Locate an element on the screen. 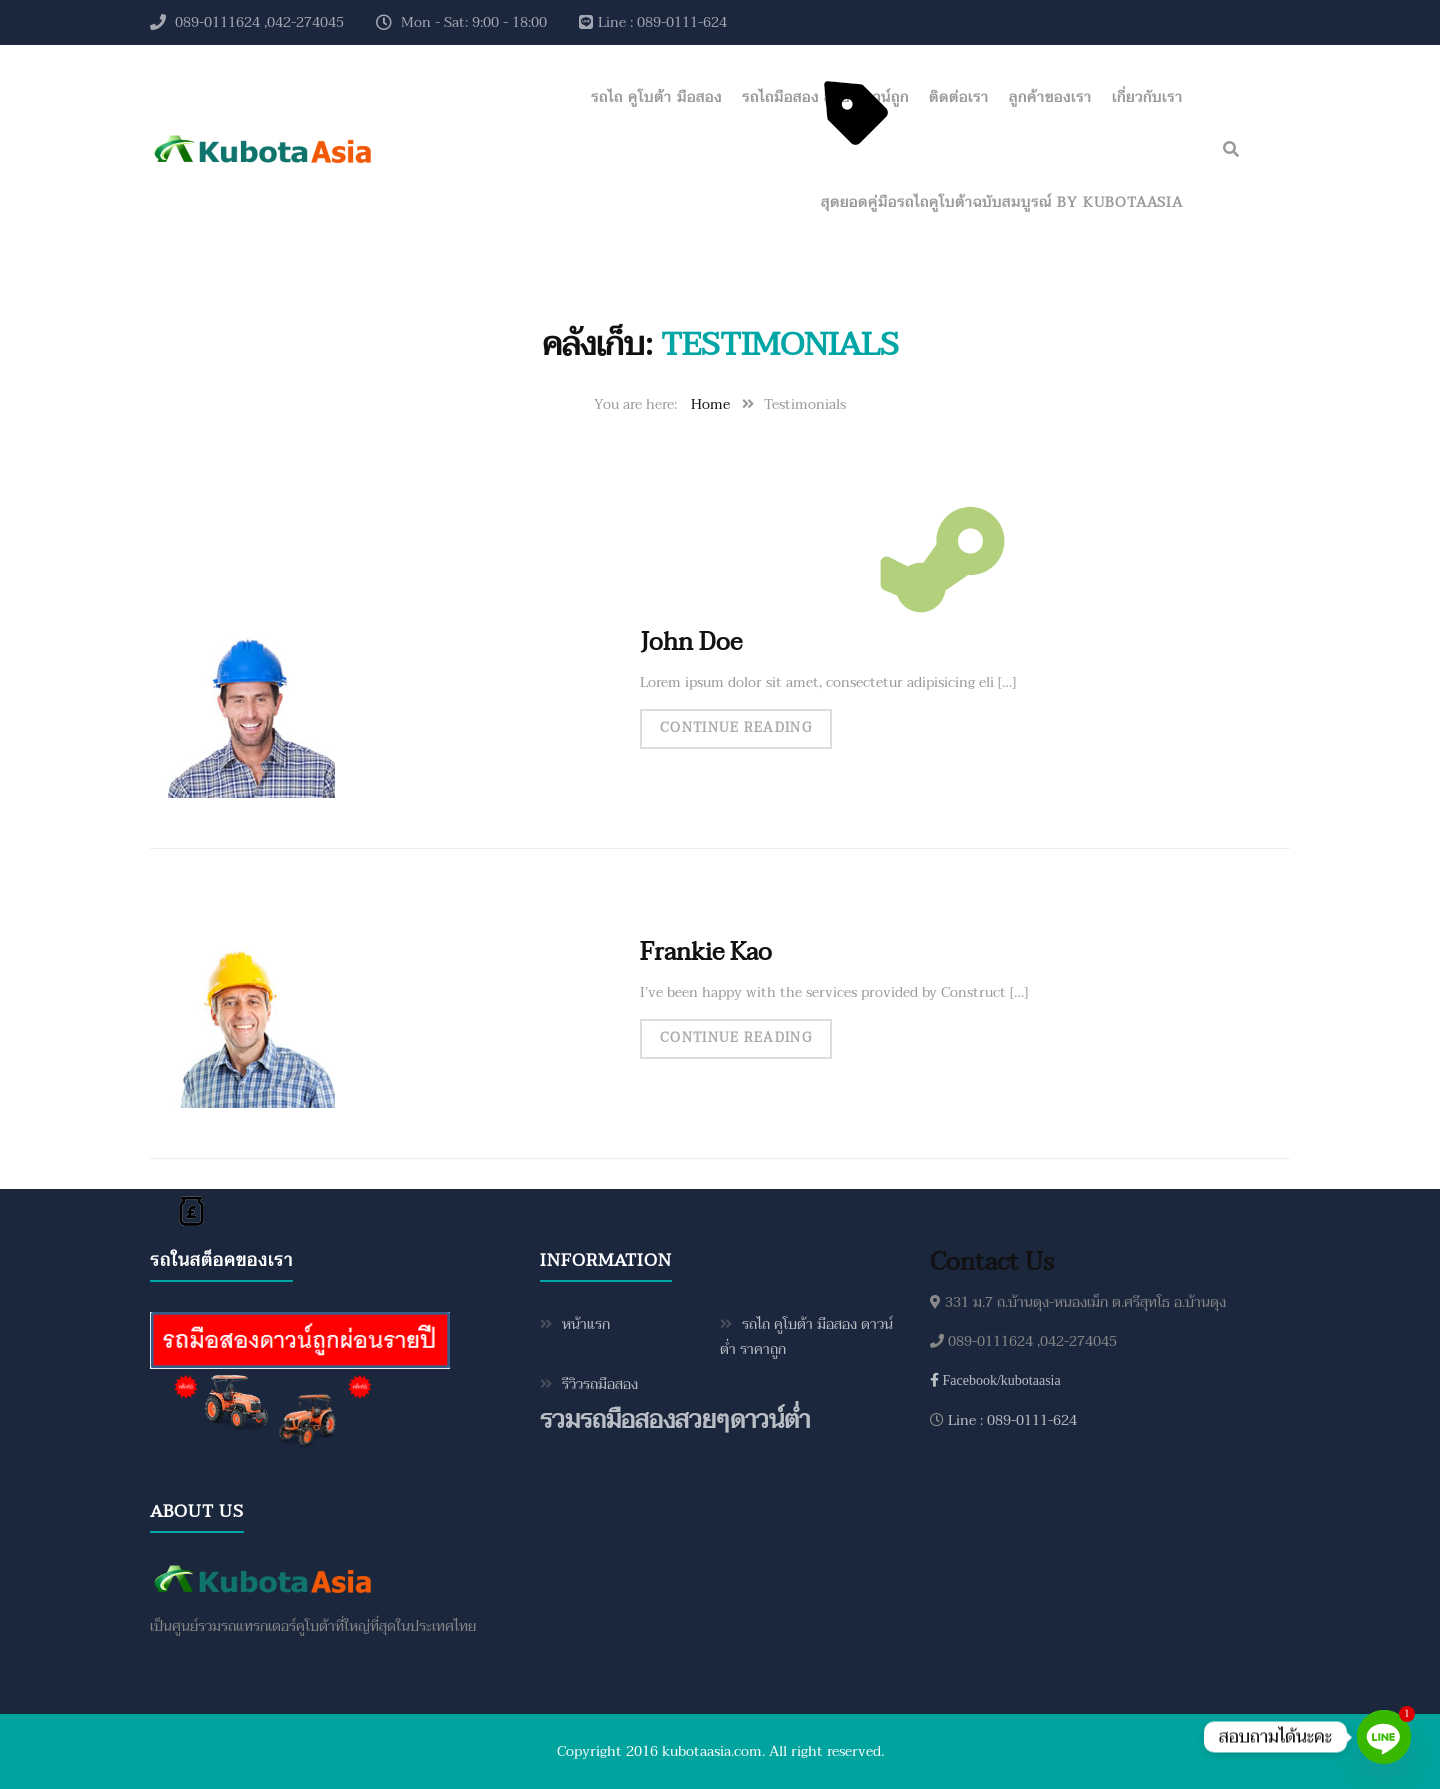 The height and width of the screenshot is (1789, 1440). open Steam gaming platform is located at coordinates (942, 556).